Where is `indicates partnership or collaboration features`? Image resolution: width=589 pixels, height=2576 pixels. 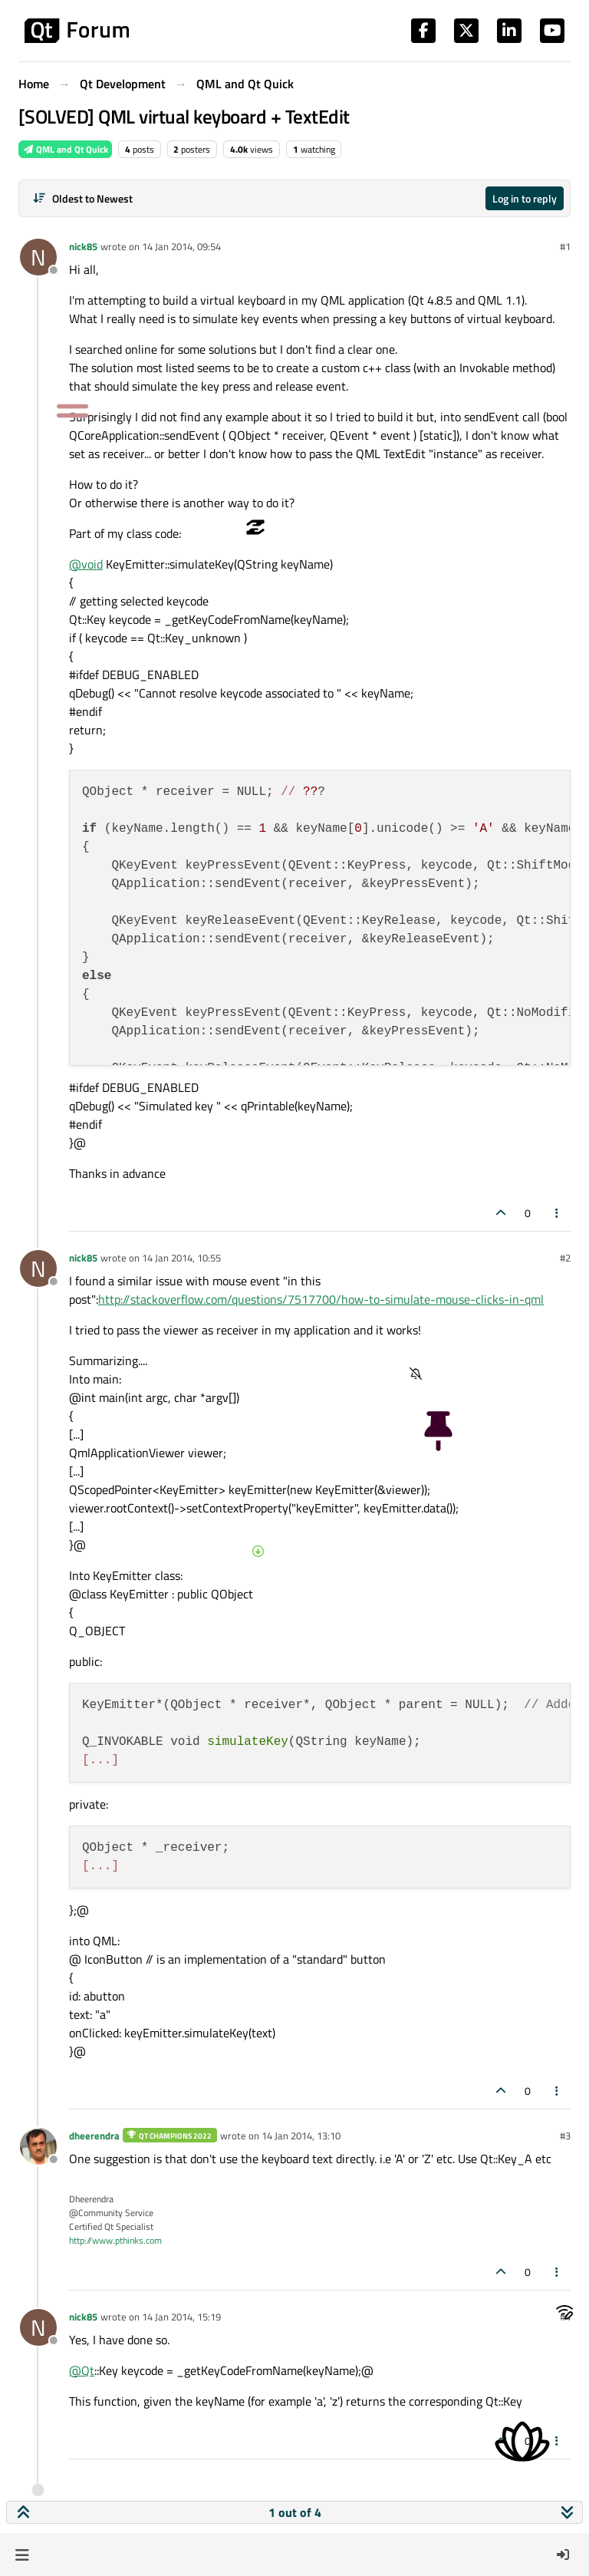
indicates partnership or collaboration features is located at coordinates (255, 527).